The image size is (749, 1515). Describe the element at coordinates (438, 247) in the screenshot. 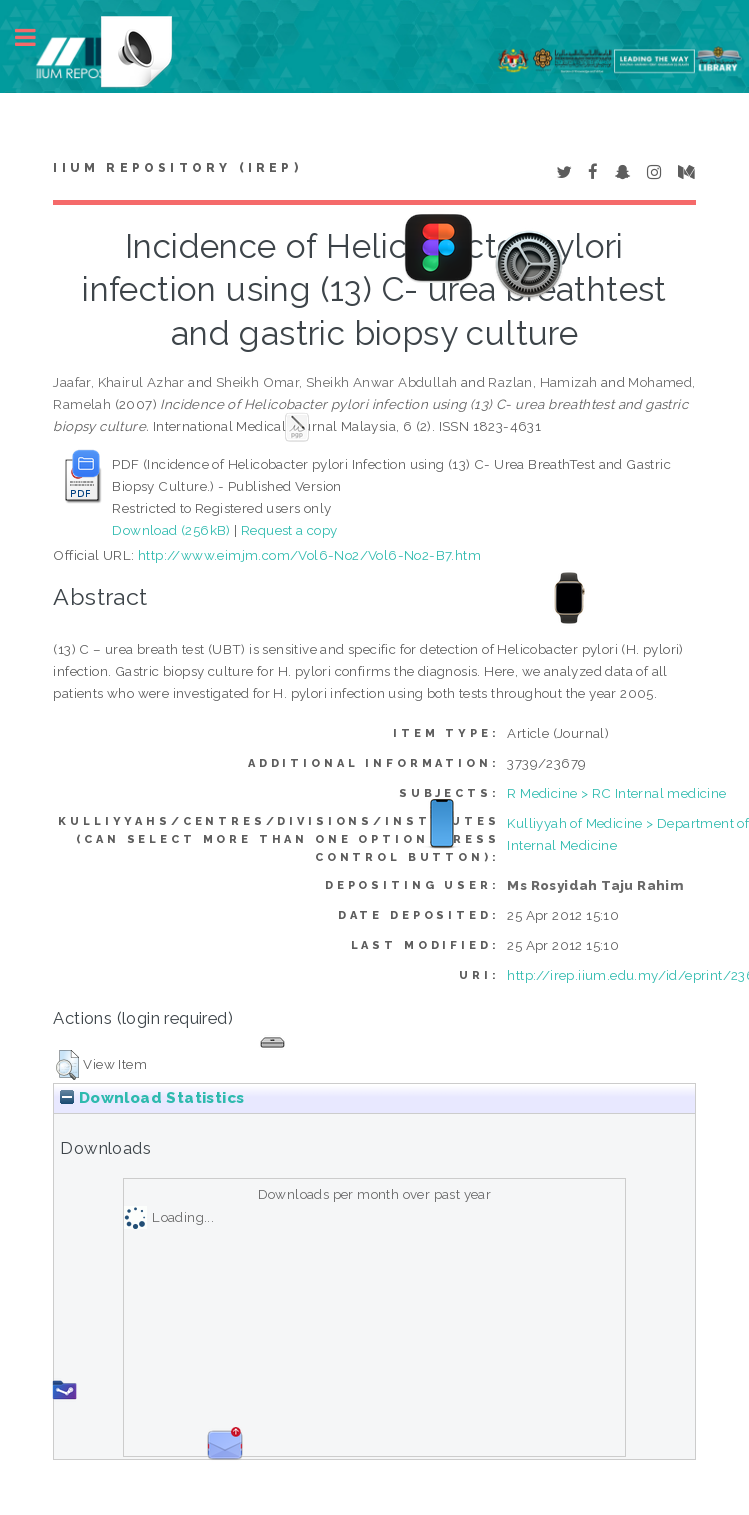

I see `open figma design application` at that location.